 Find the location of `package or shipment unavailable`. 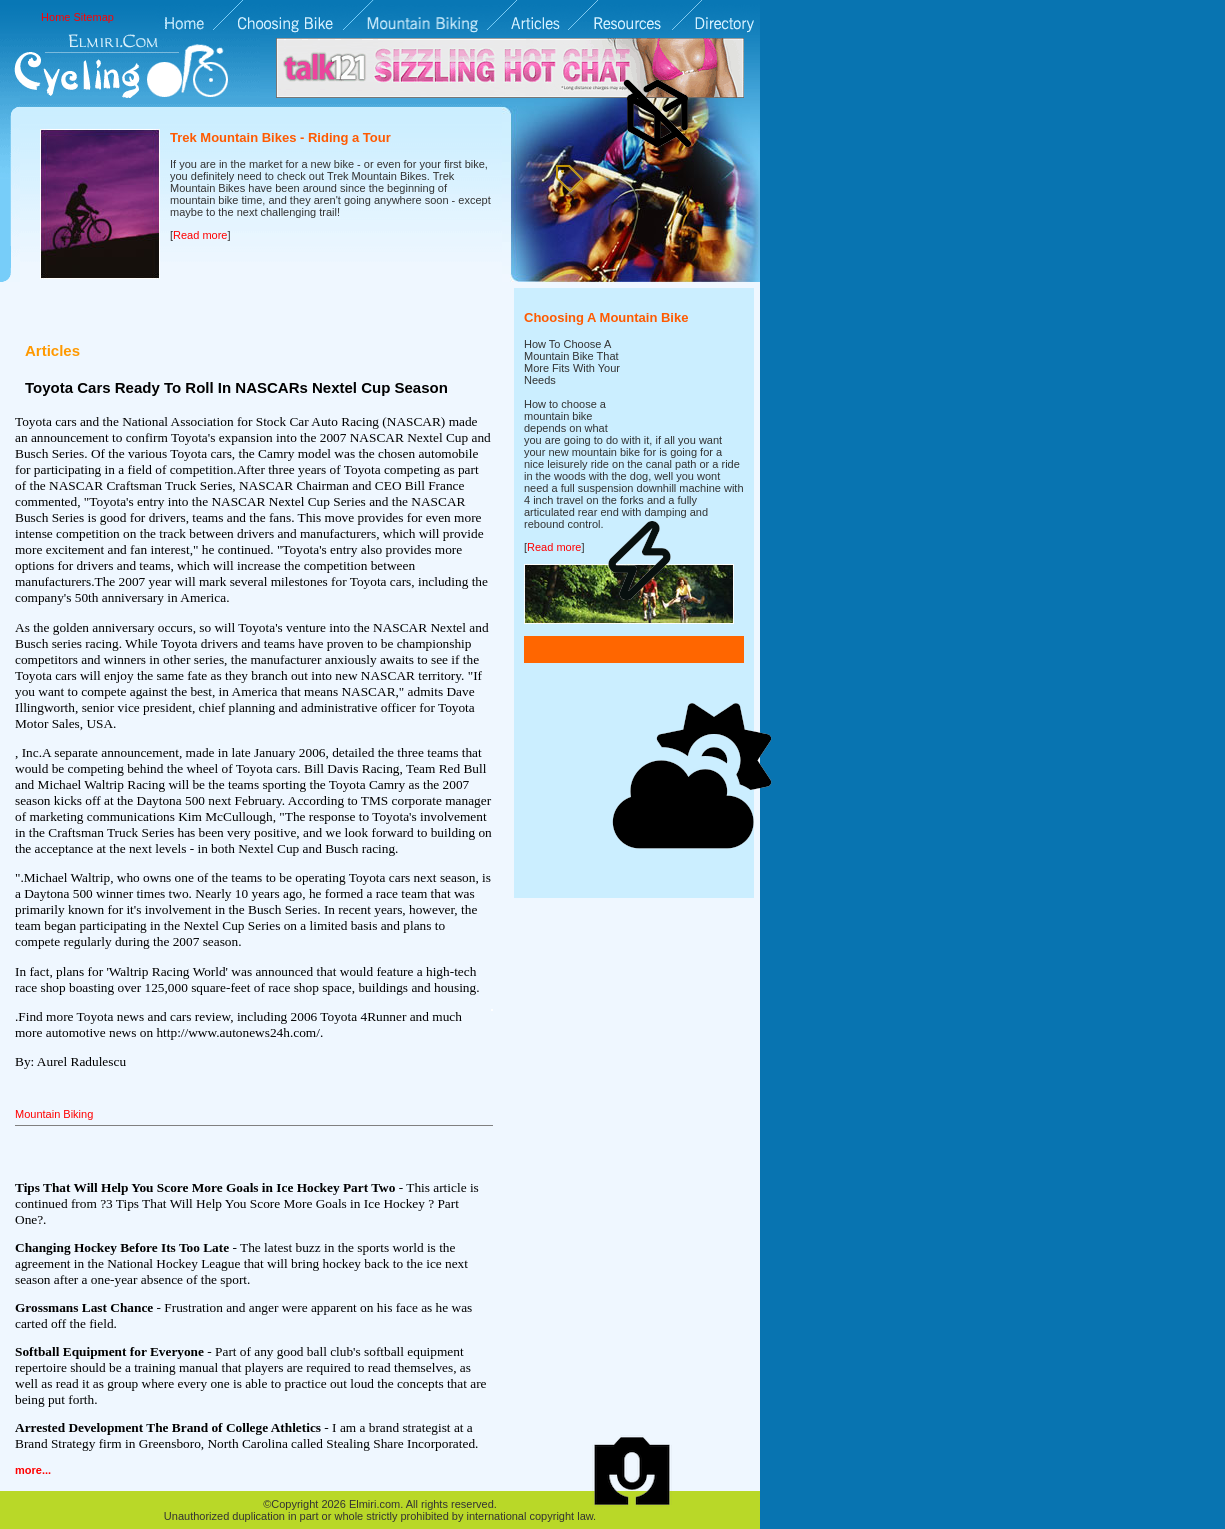

package or shipment unavailable is located at coordinates (657, 113).